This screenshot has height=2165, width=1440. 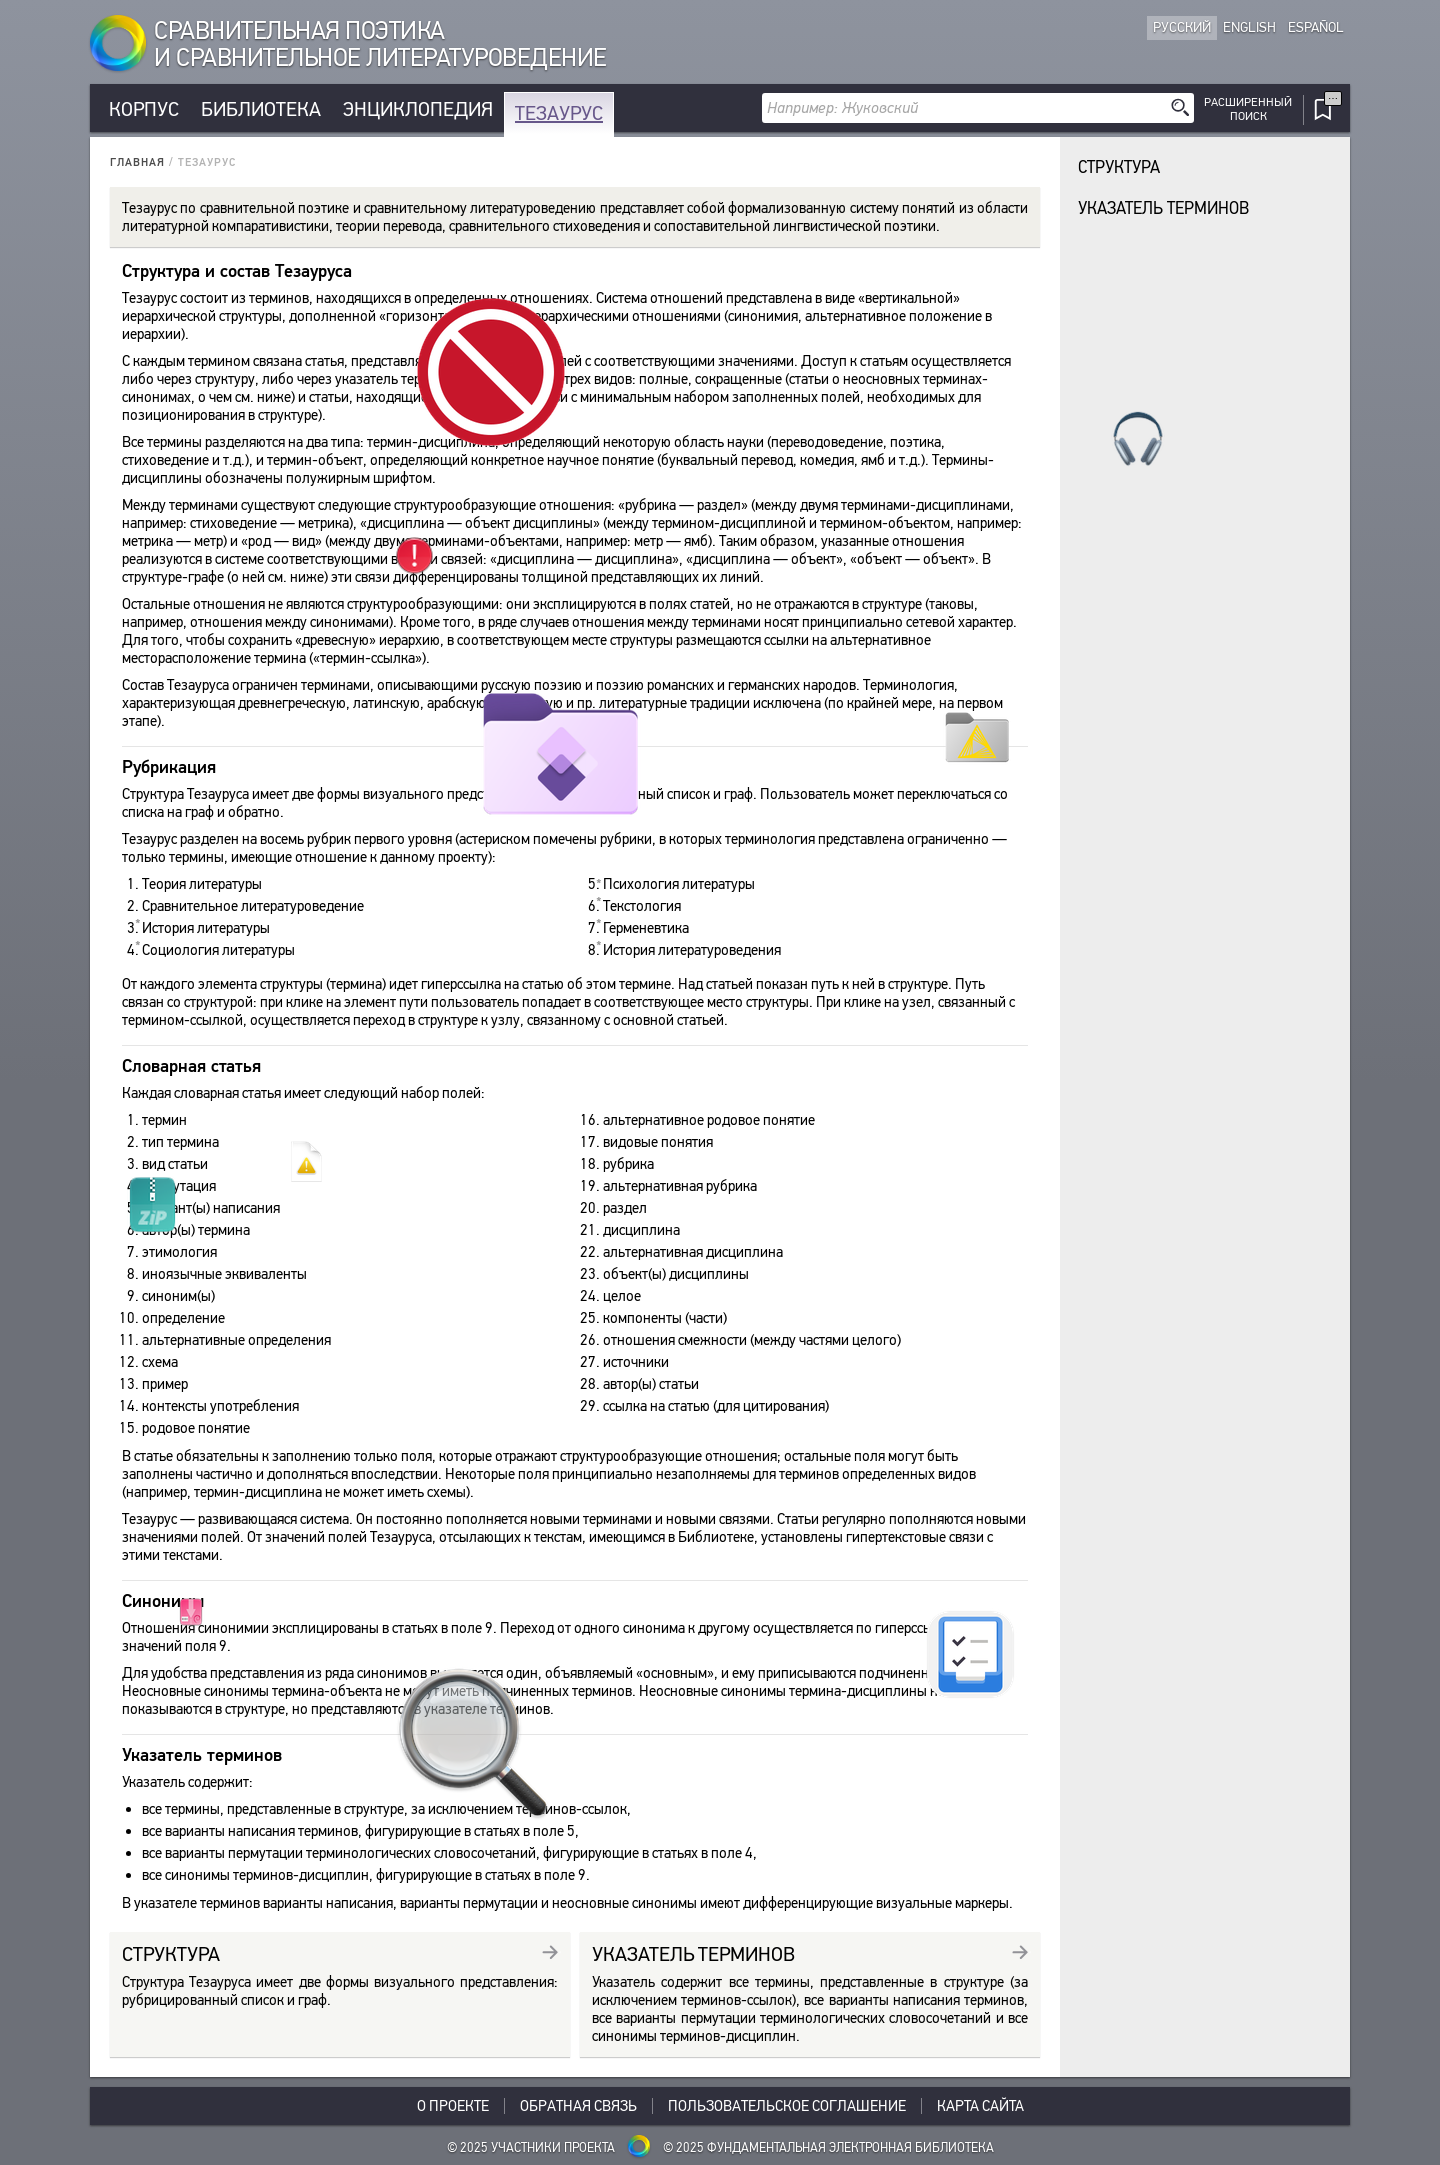 What do you see at coordinates (306, 1162) in the screenshot?
I see `report a problem or issue with a file` at bounding box center [306, 1162].